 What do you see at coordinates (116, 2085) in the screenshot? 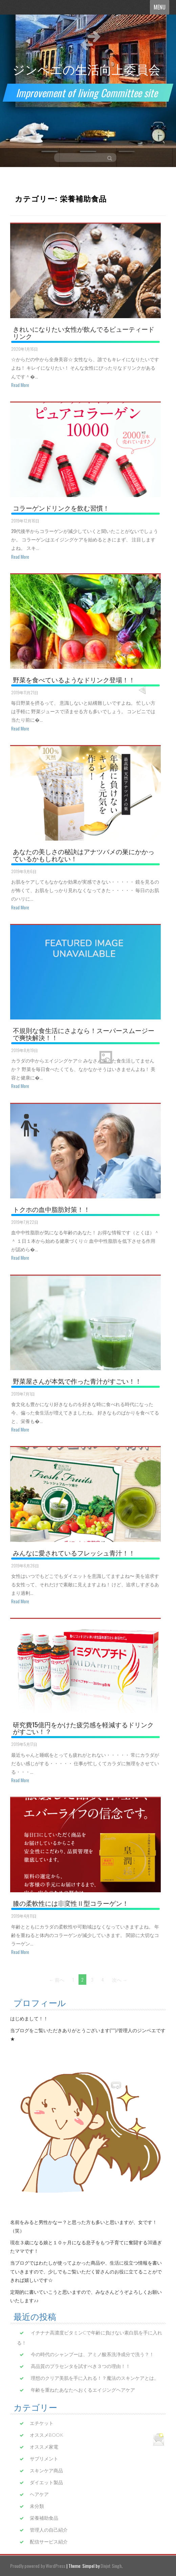
I see `enable repeat mode for current playlist` at bounding box center [116, 2085].